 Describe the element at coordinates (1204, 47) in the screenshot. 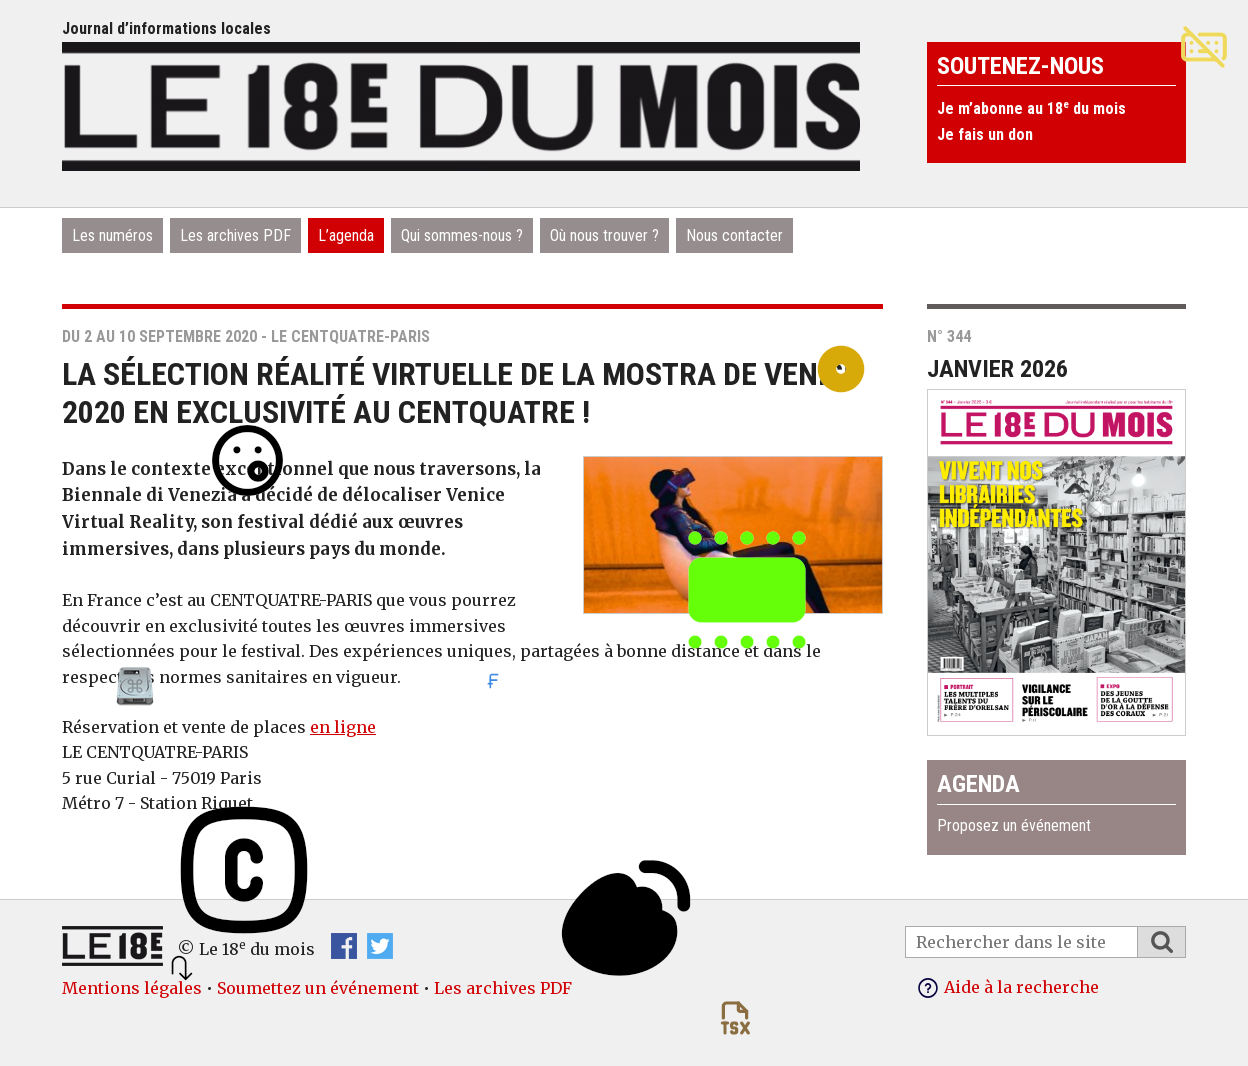

I see `disable keyboard input` at that location.